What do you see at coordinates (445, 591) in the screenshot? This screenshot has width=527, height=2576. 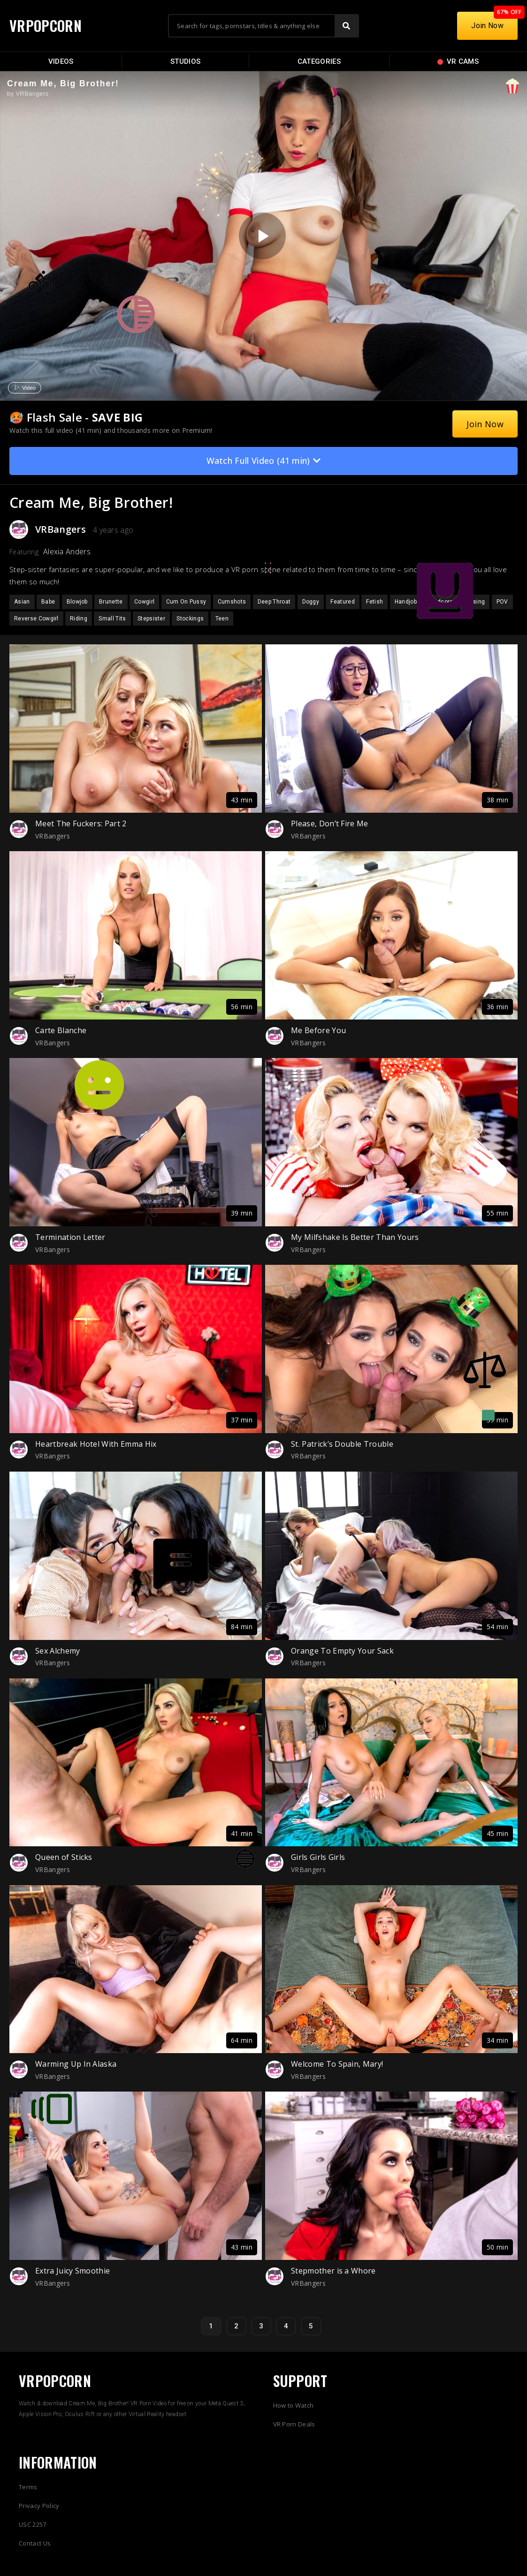 I see `apply underline formatting to selected text` at bounding box center [445, 591].